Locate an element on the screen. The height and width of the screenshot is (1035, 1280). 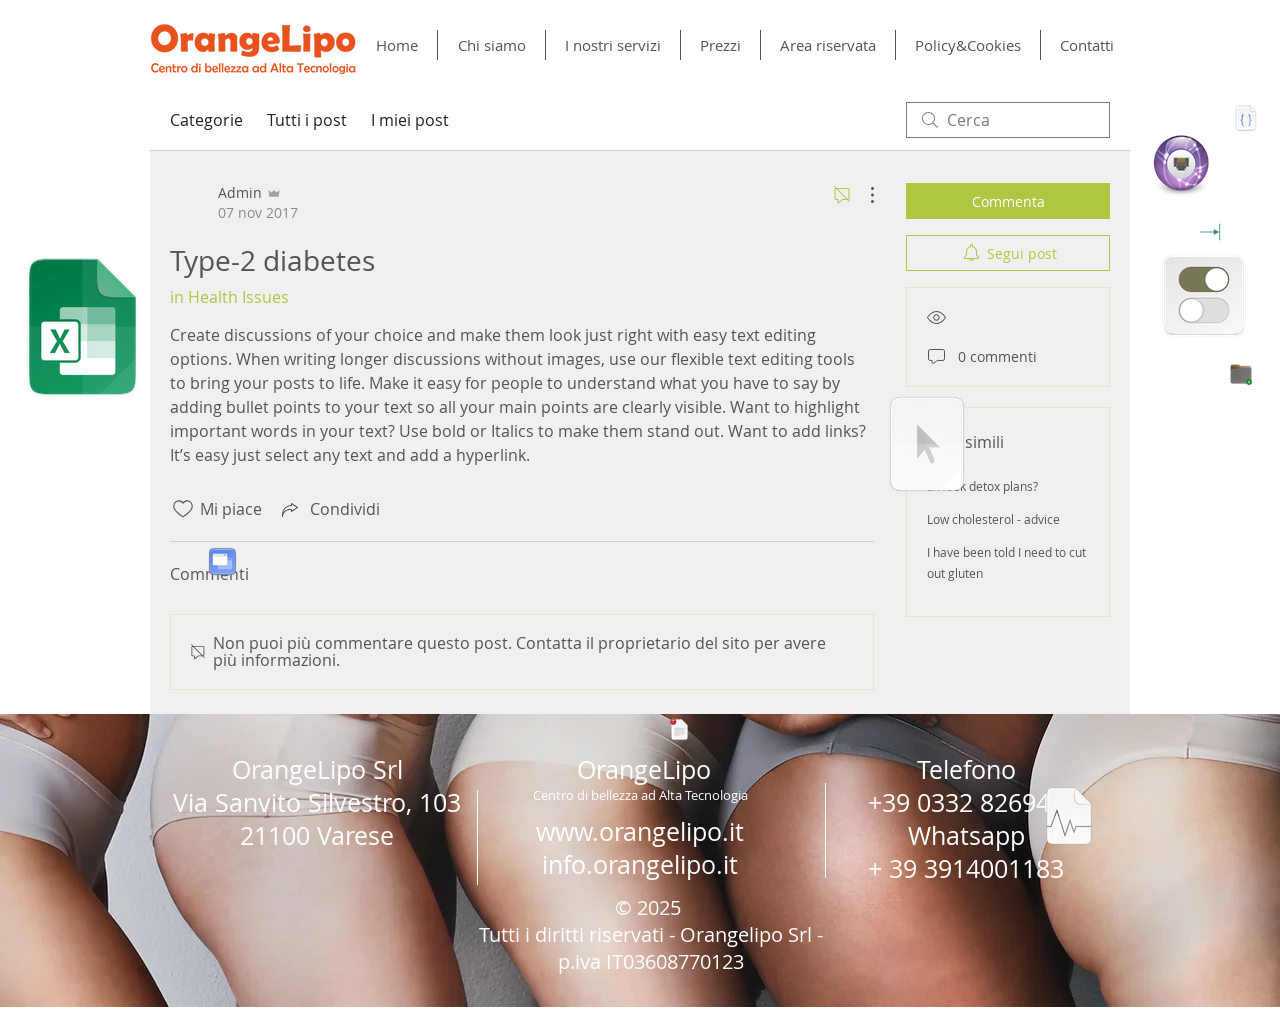
open gnome tweaks to customize desktop settings is located at coordinates (1204, 295).